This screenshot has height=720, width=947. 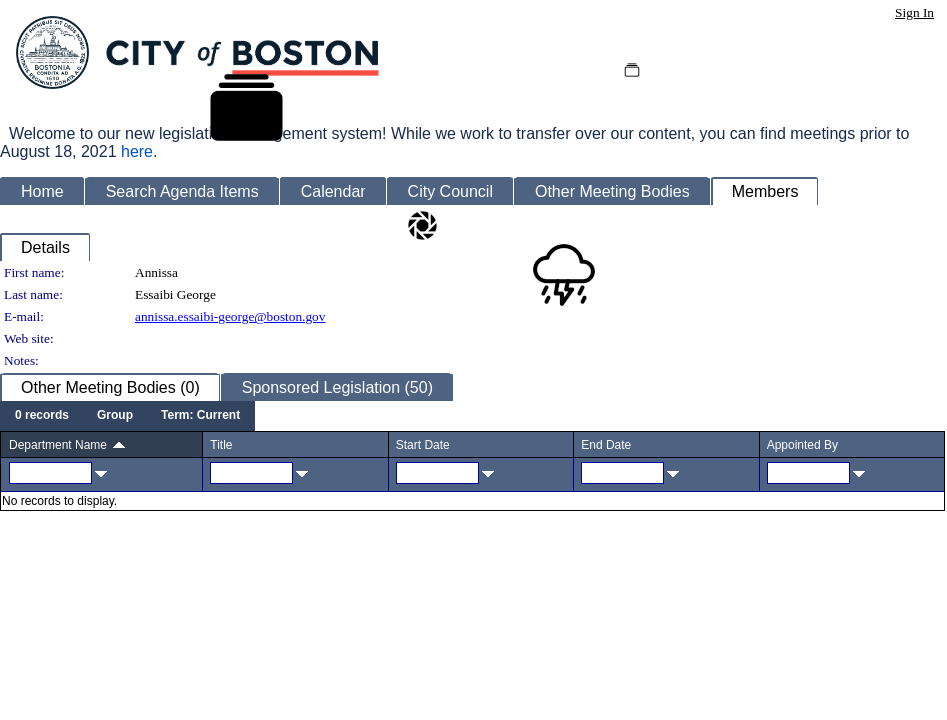 What do you see at coordinates (422, 225) in the screenshot?
I see `adjust camera aperture settings` at bounding box center [422, 225].